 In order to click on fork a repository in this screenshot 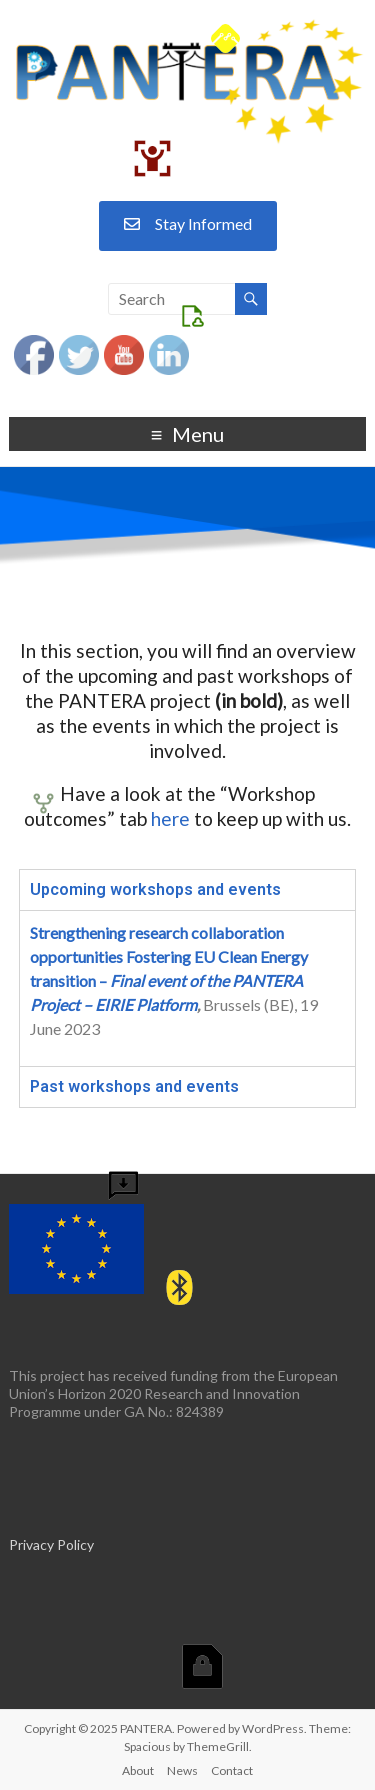, I will do `click(43, 803)`.